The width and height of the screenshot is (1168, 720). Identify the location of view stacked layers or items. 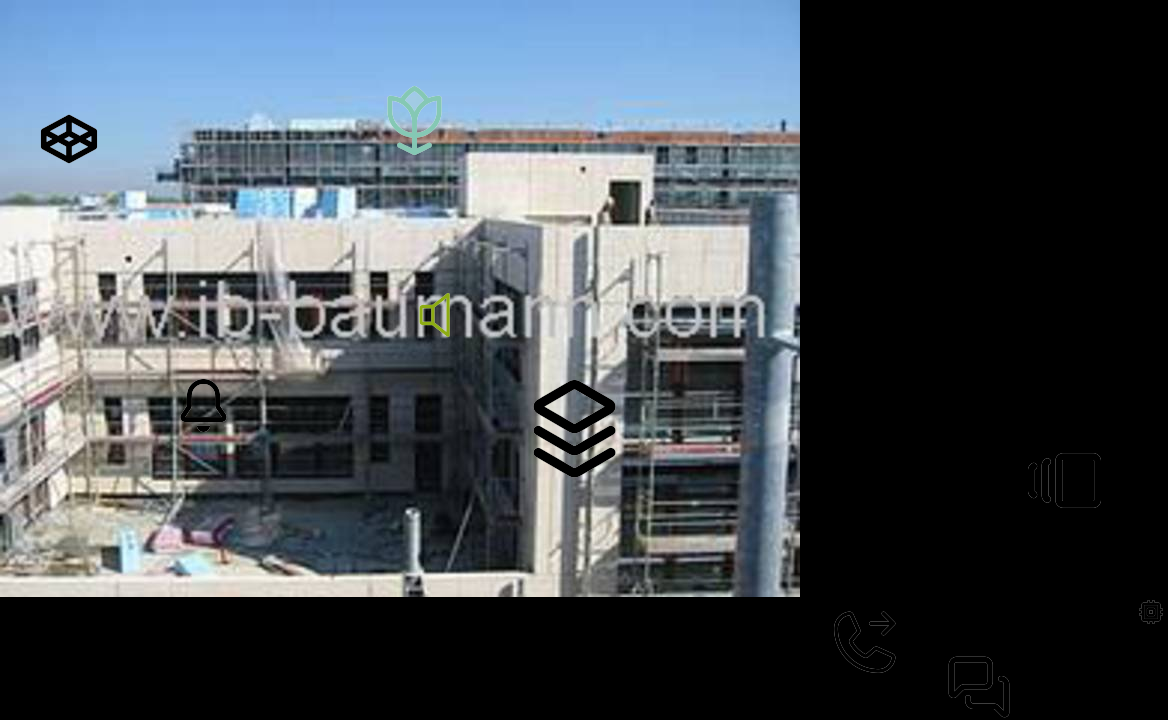
(574, 429).